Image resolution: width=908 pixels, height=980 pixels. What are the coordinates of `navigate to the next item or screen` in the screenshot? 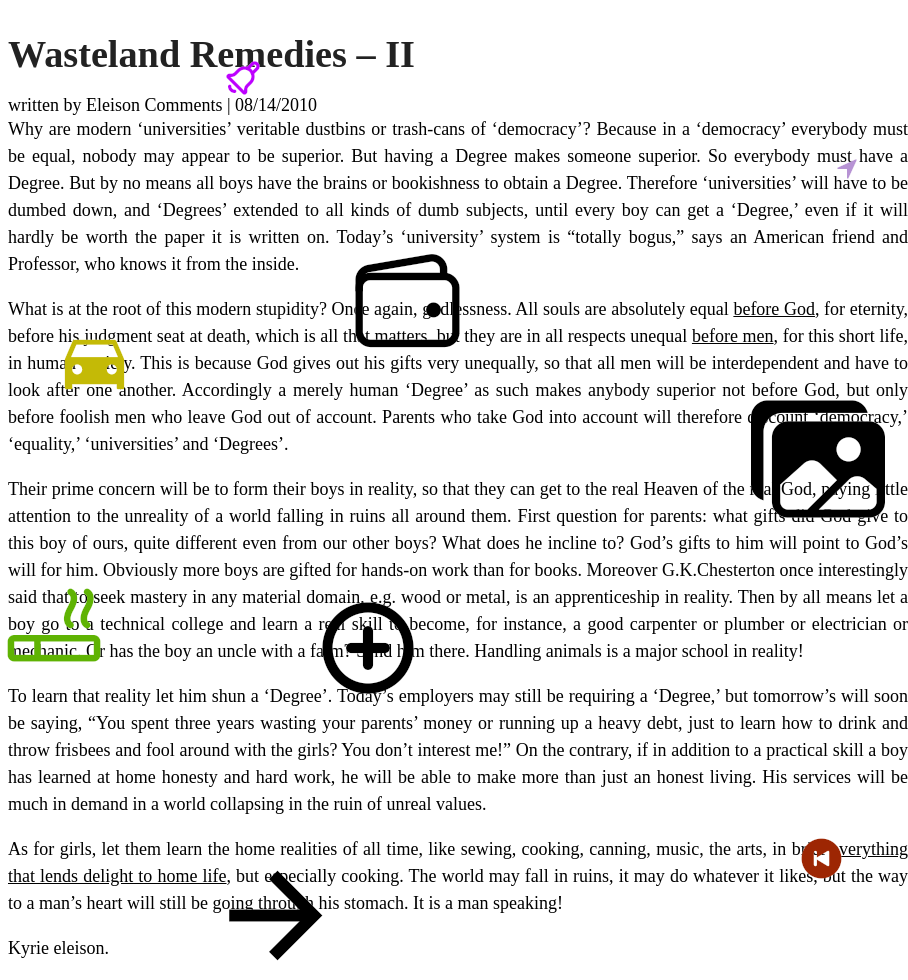 It's located at (274, 915).